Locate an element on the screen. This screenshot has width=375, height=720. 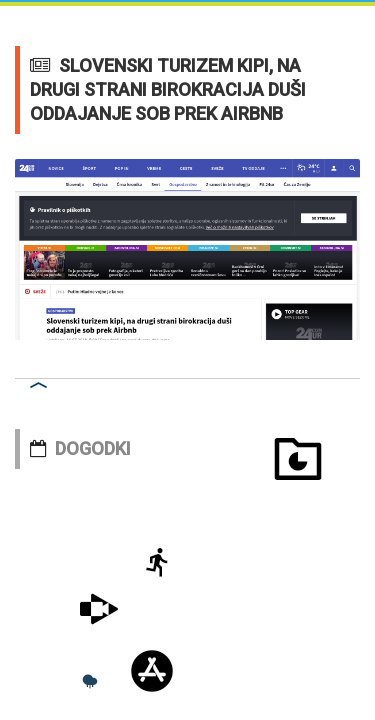
access analytics or reports folder is located at coordinates (298, 459).